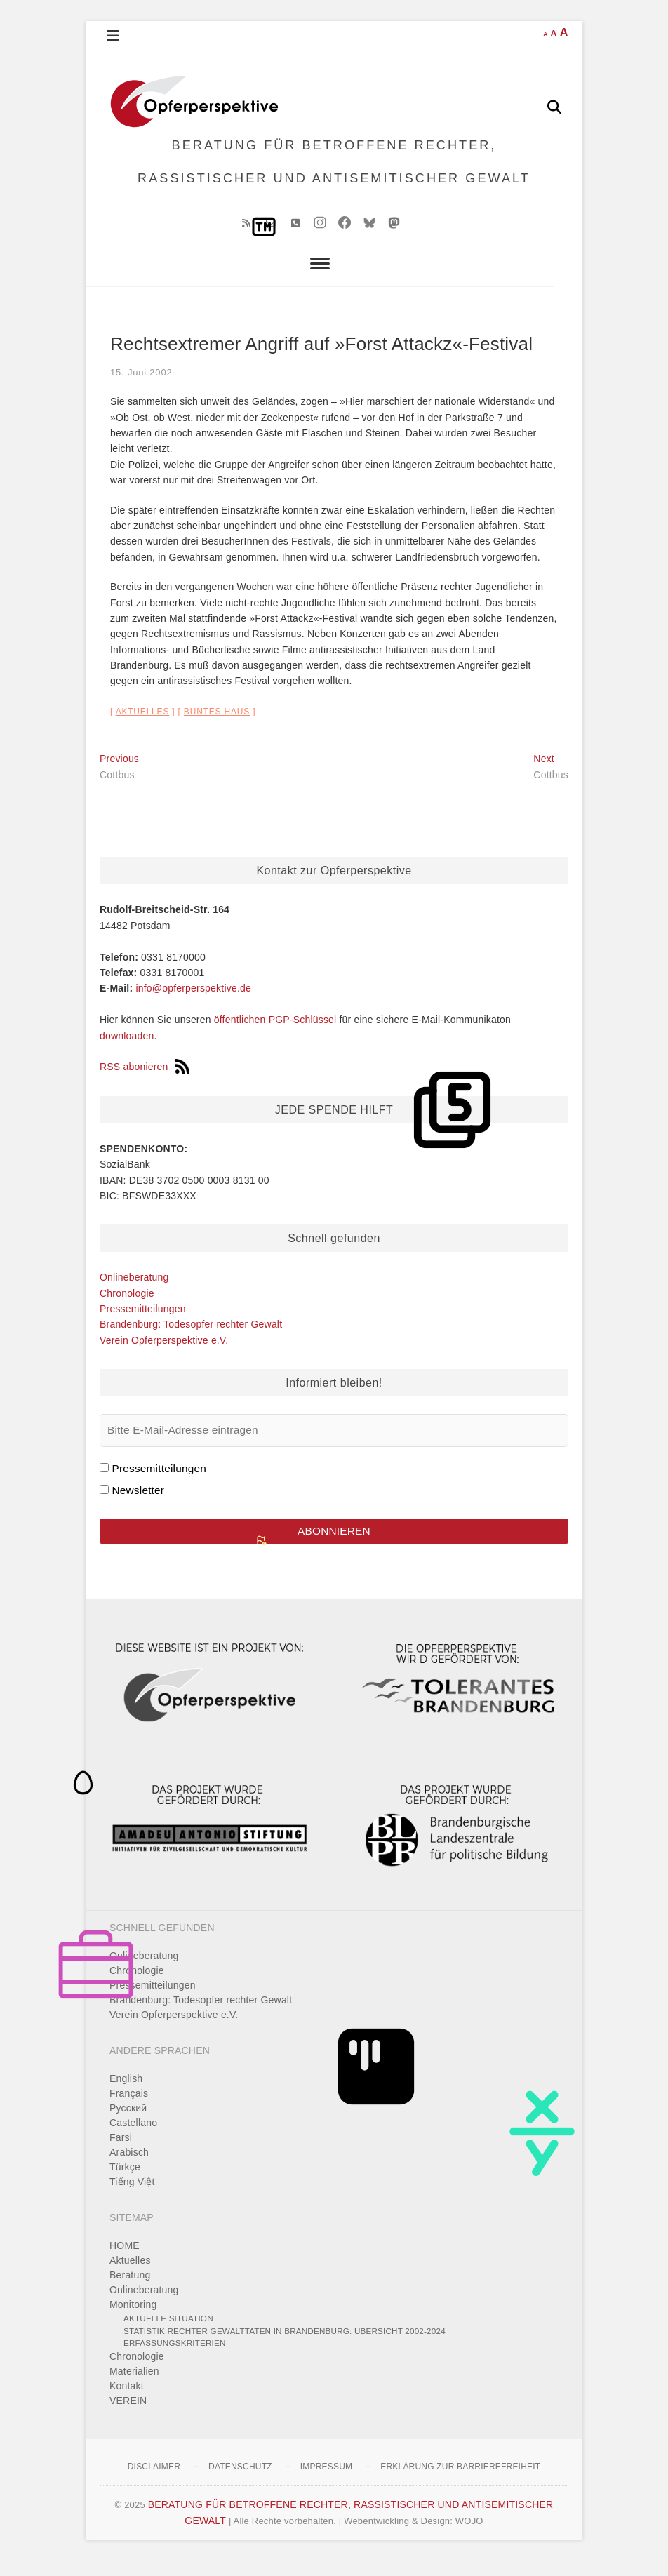 The image size is (668, 2576). Describe the element at coordinates (264, 227) in the screenshot. I see `indicates trademarked content or branding` at that location.